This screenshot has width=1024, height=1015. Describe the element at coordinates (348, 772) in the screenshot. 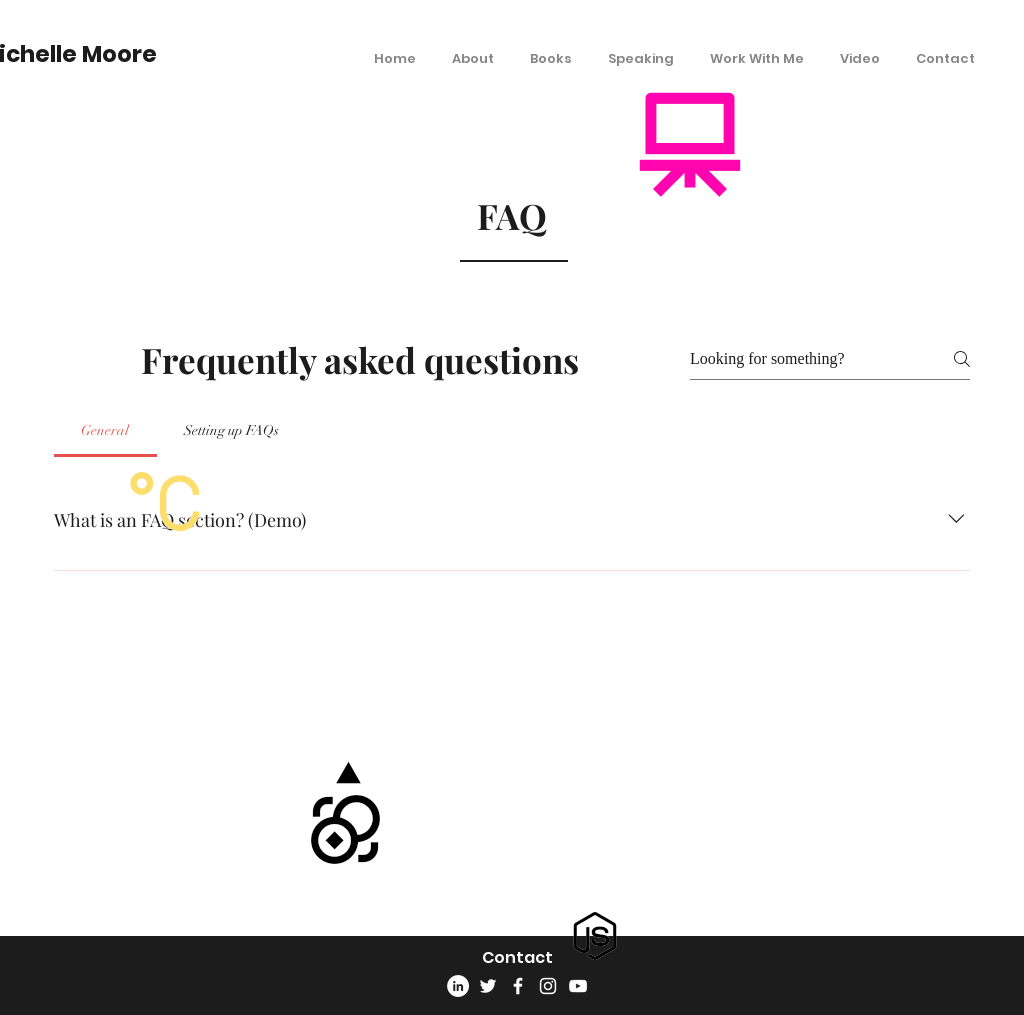

I see `vercel logo` at that location.